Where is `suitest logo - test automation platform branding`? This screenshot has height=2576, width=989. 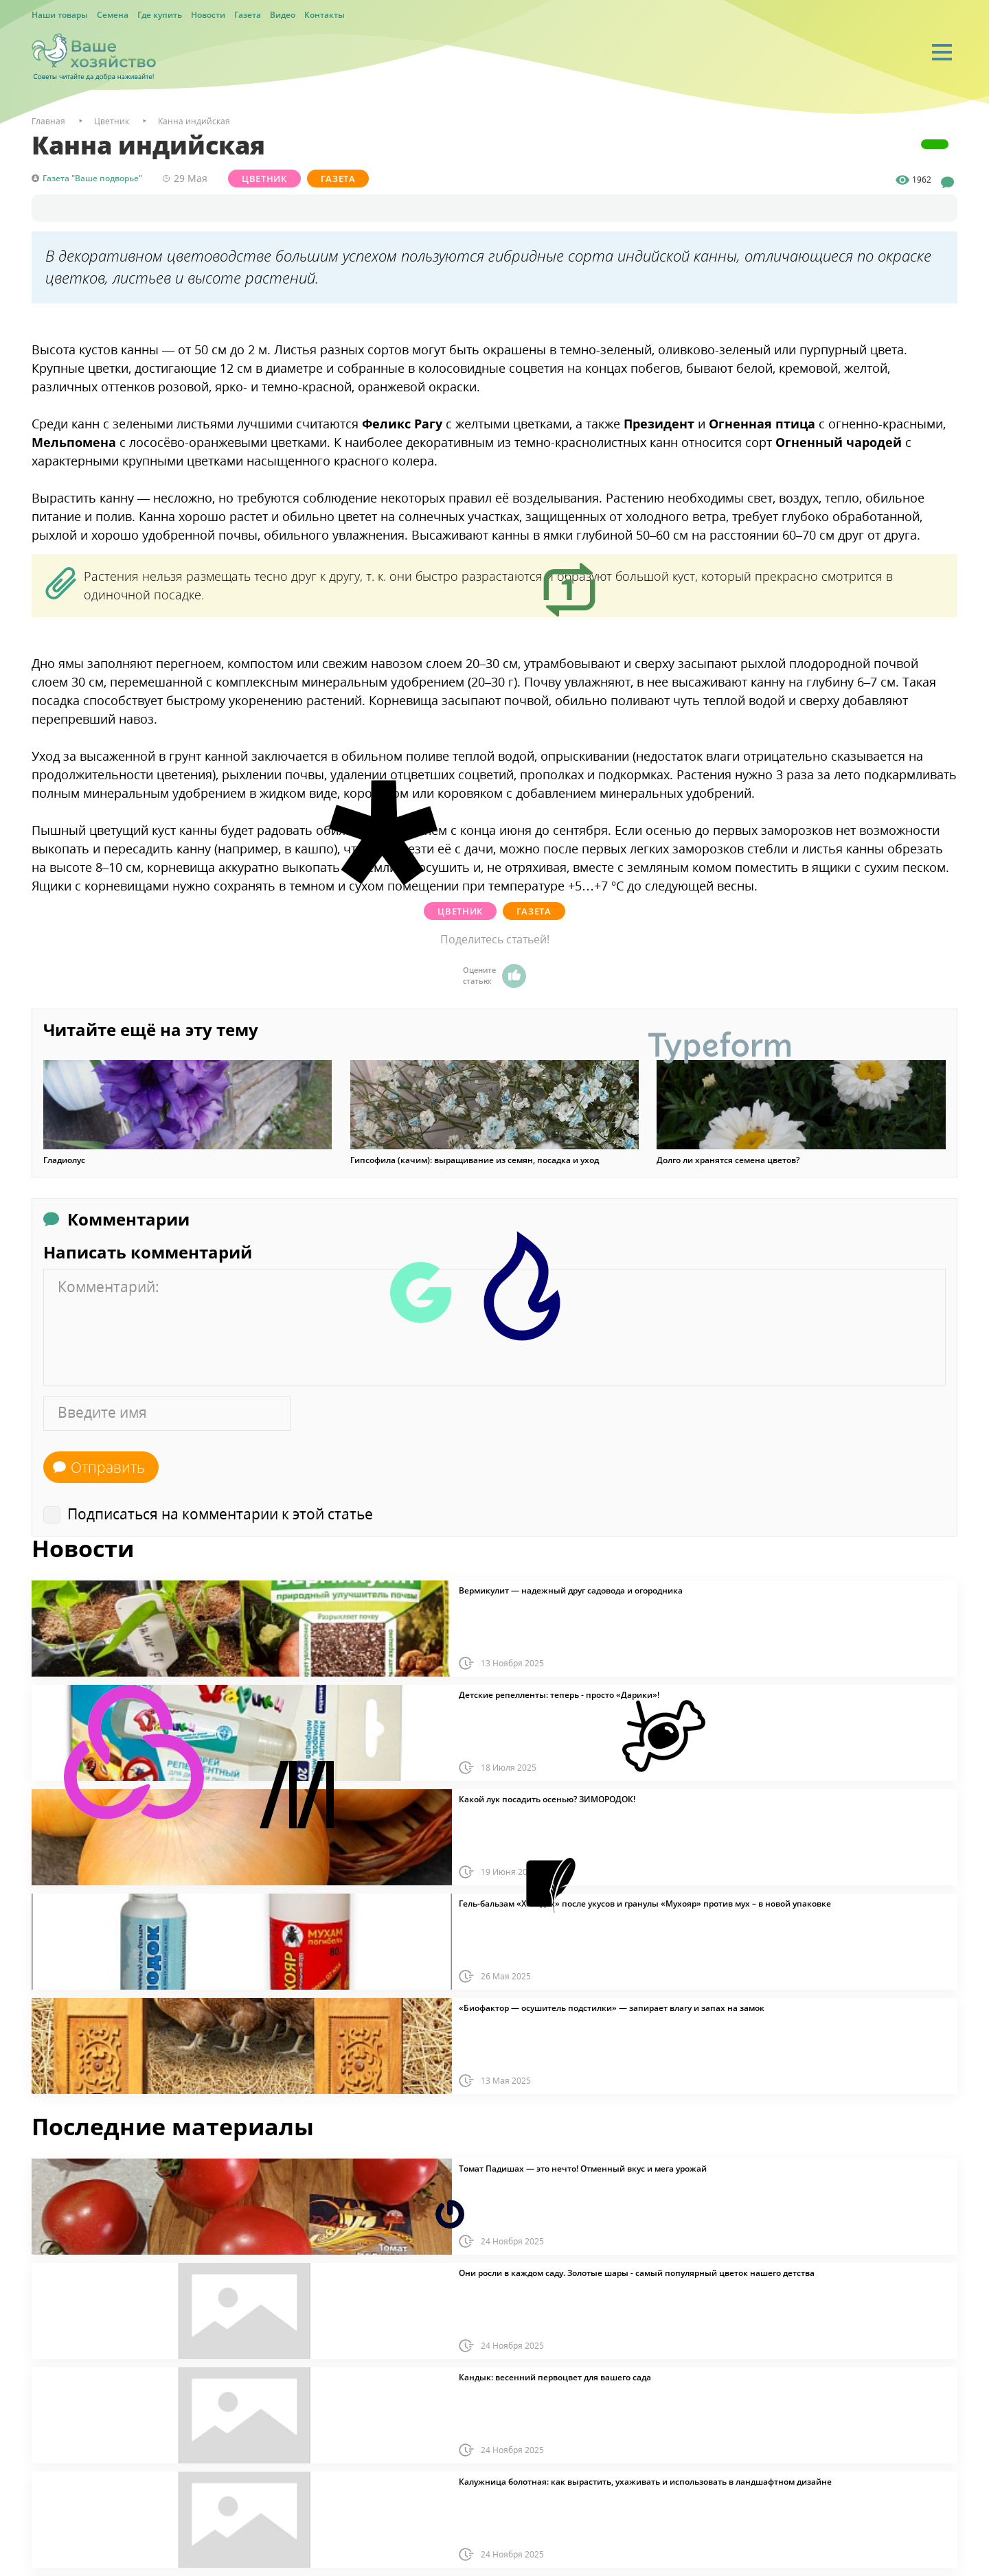 suitest logo - test automation platform branding is located at coordinates (663, 1736).